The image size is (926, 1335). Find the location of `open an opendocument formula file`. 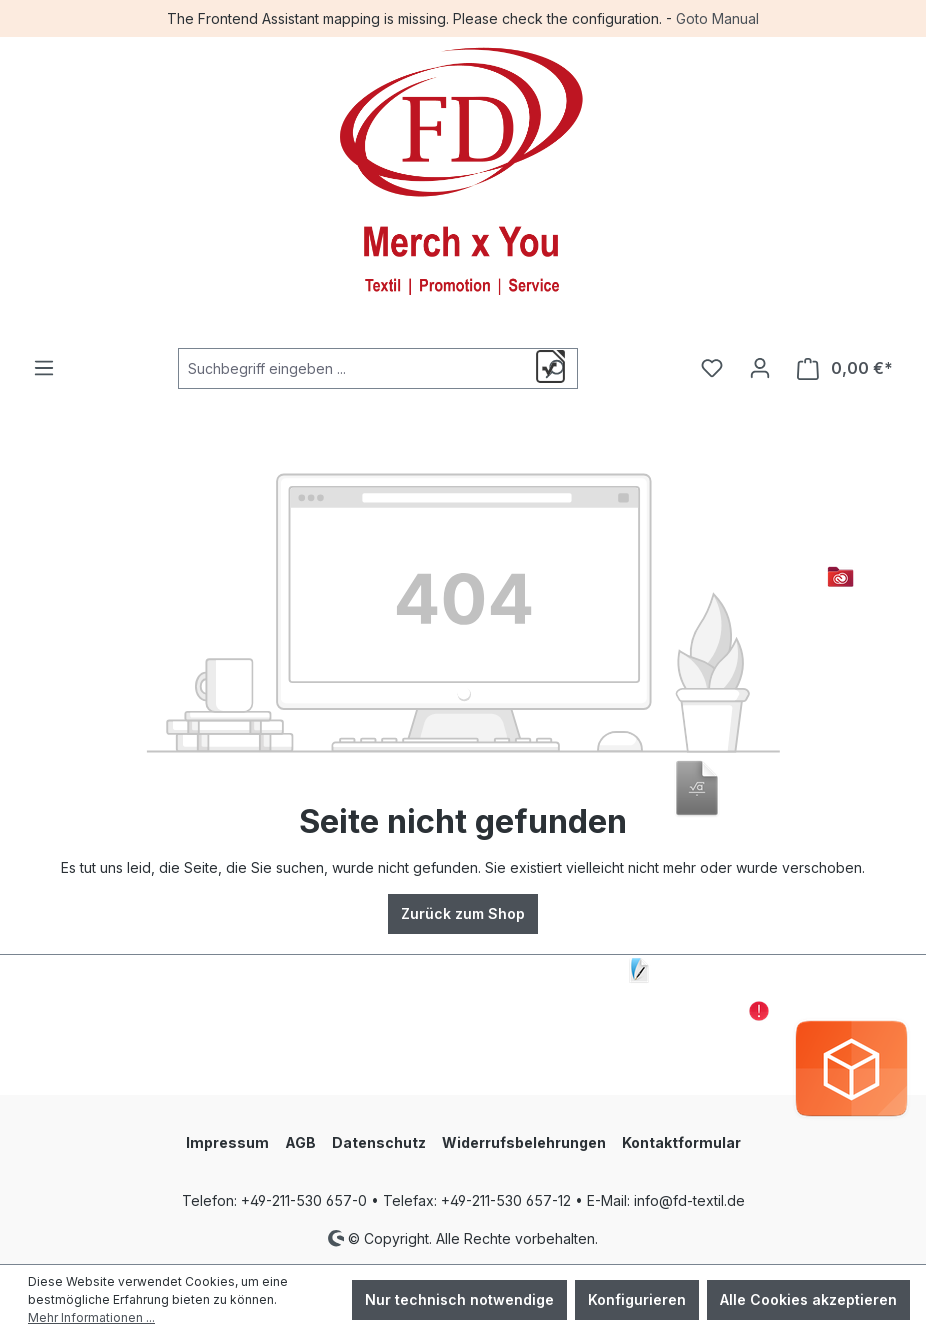

open an opendocument formula file is located at coordinates (697, 789).